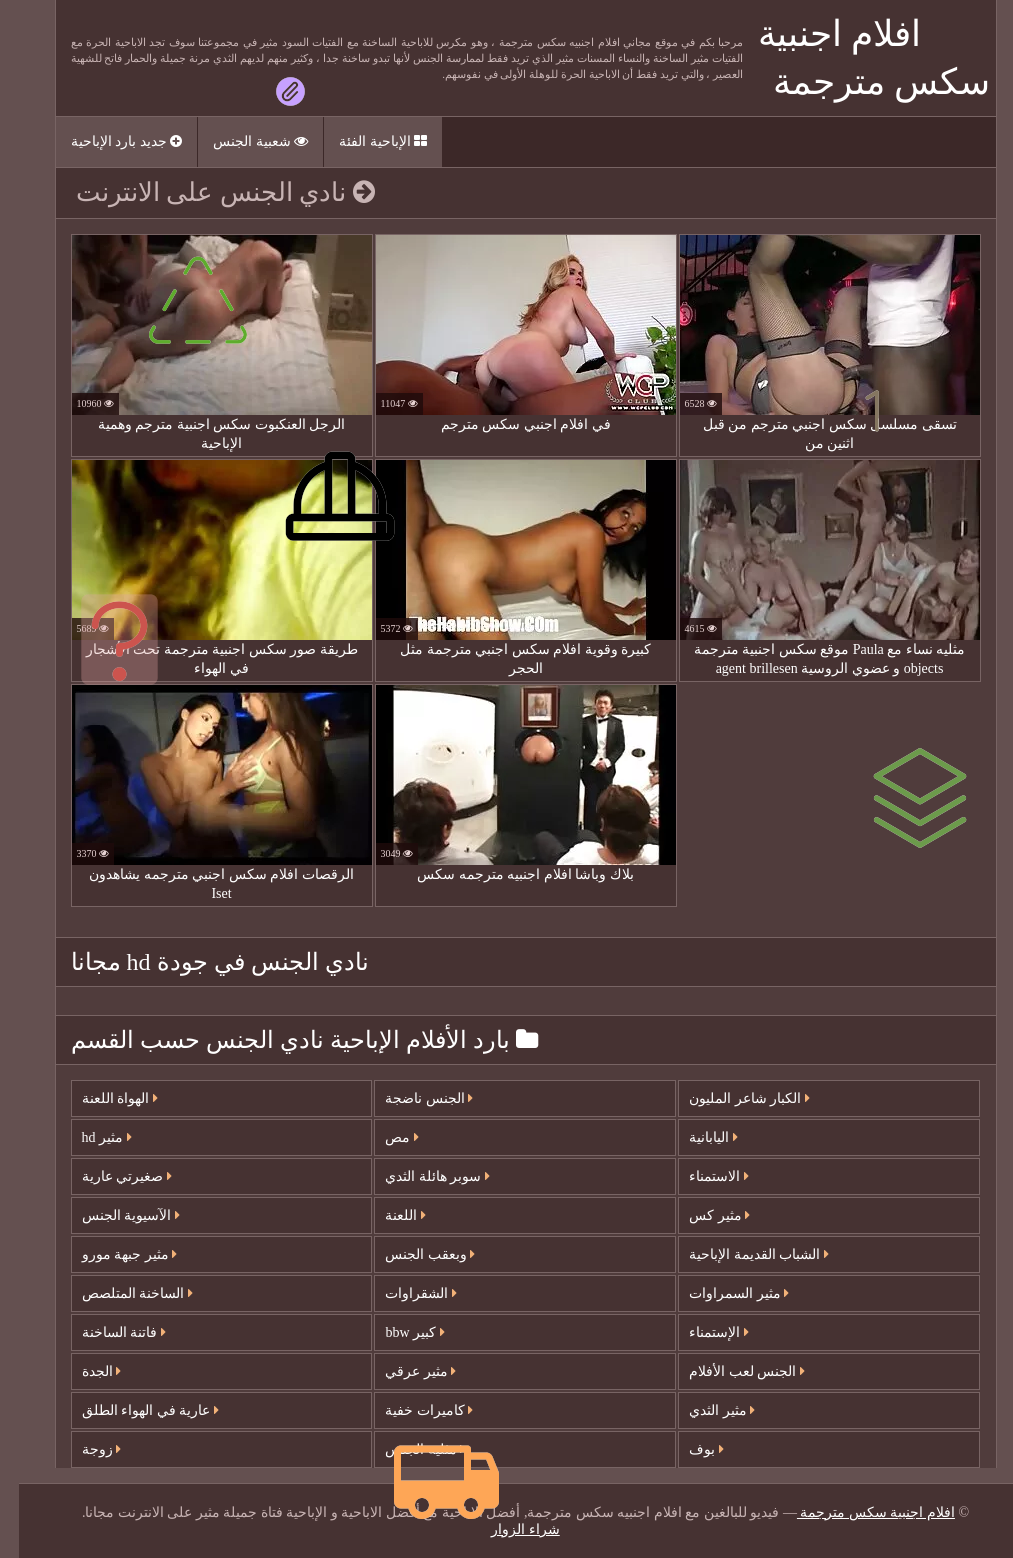 This screenshot has width=1013, height=1558. What do you see at coordinates (340, 502) in the screenshot?
I see `access construction or site safety settings` at bounding box center [340, 502].